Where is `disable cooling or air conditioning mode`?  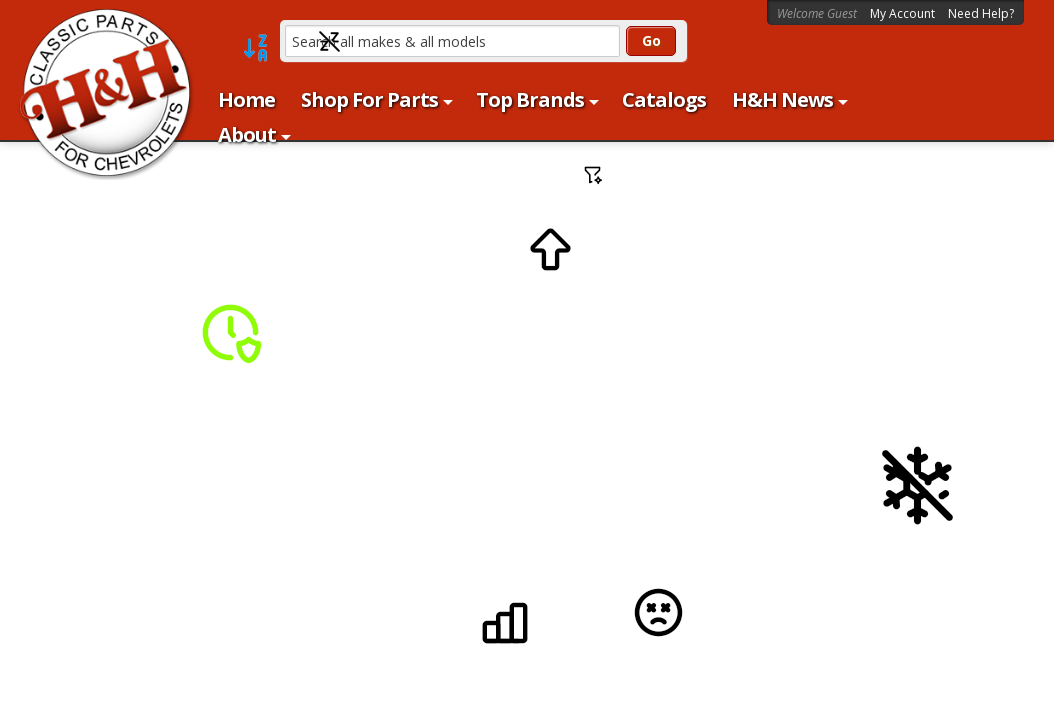
disable cooling or air conditioning mode is located at coordinates (917, 485).